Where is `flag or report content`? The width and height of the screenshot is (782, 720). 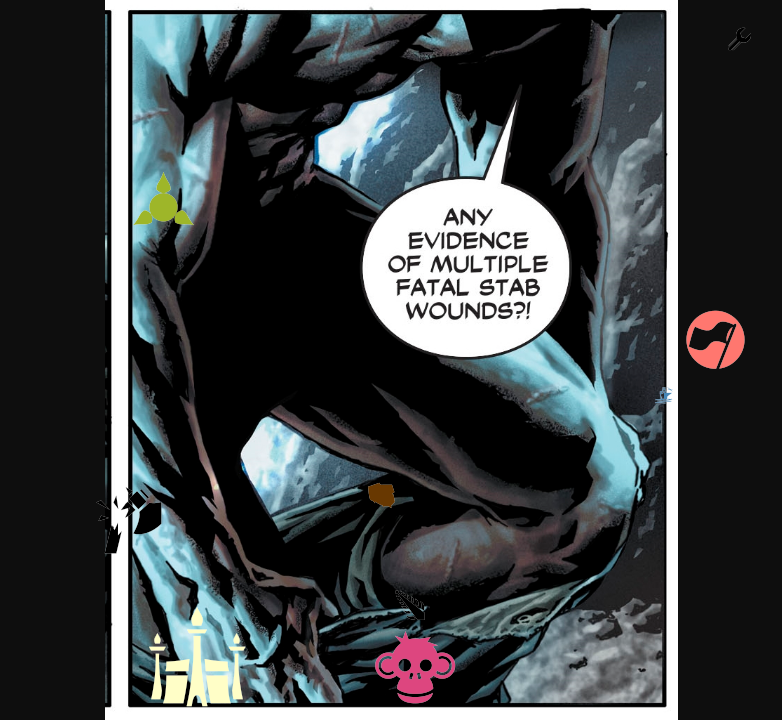 flag or report content is located at coordinates (715, 339).